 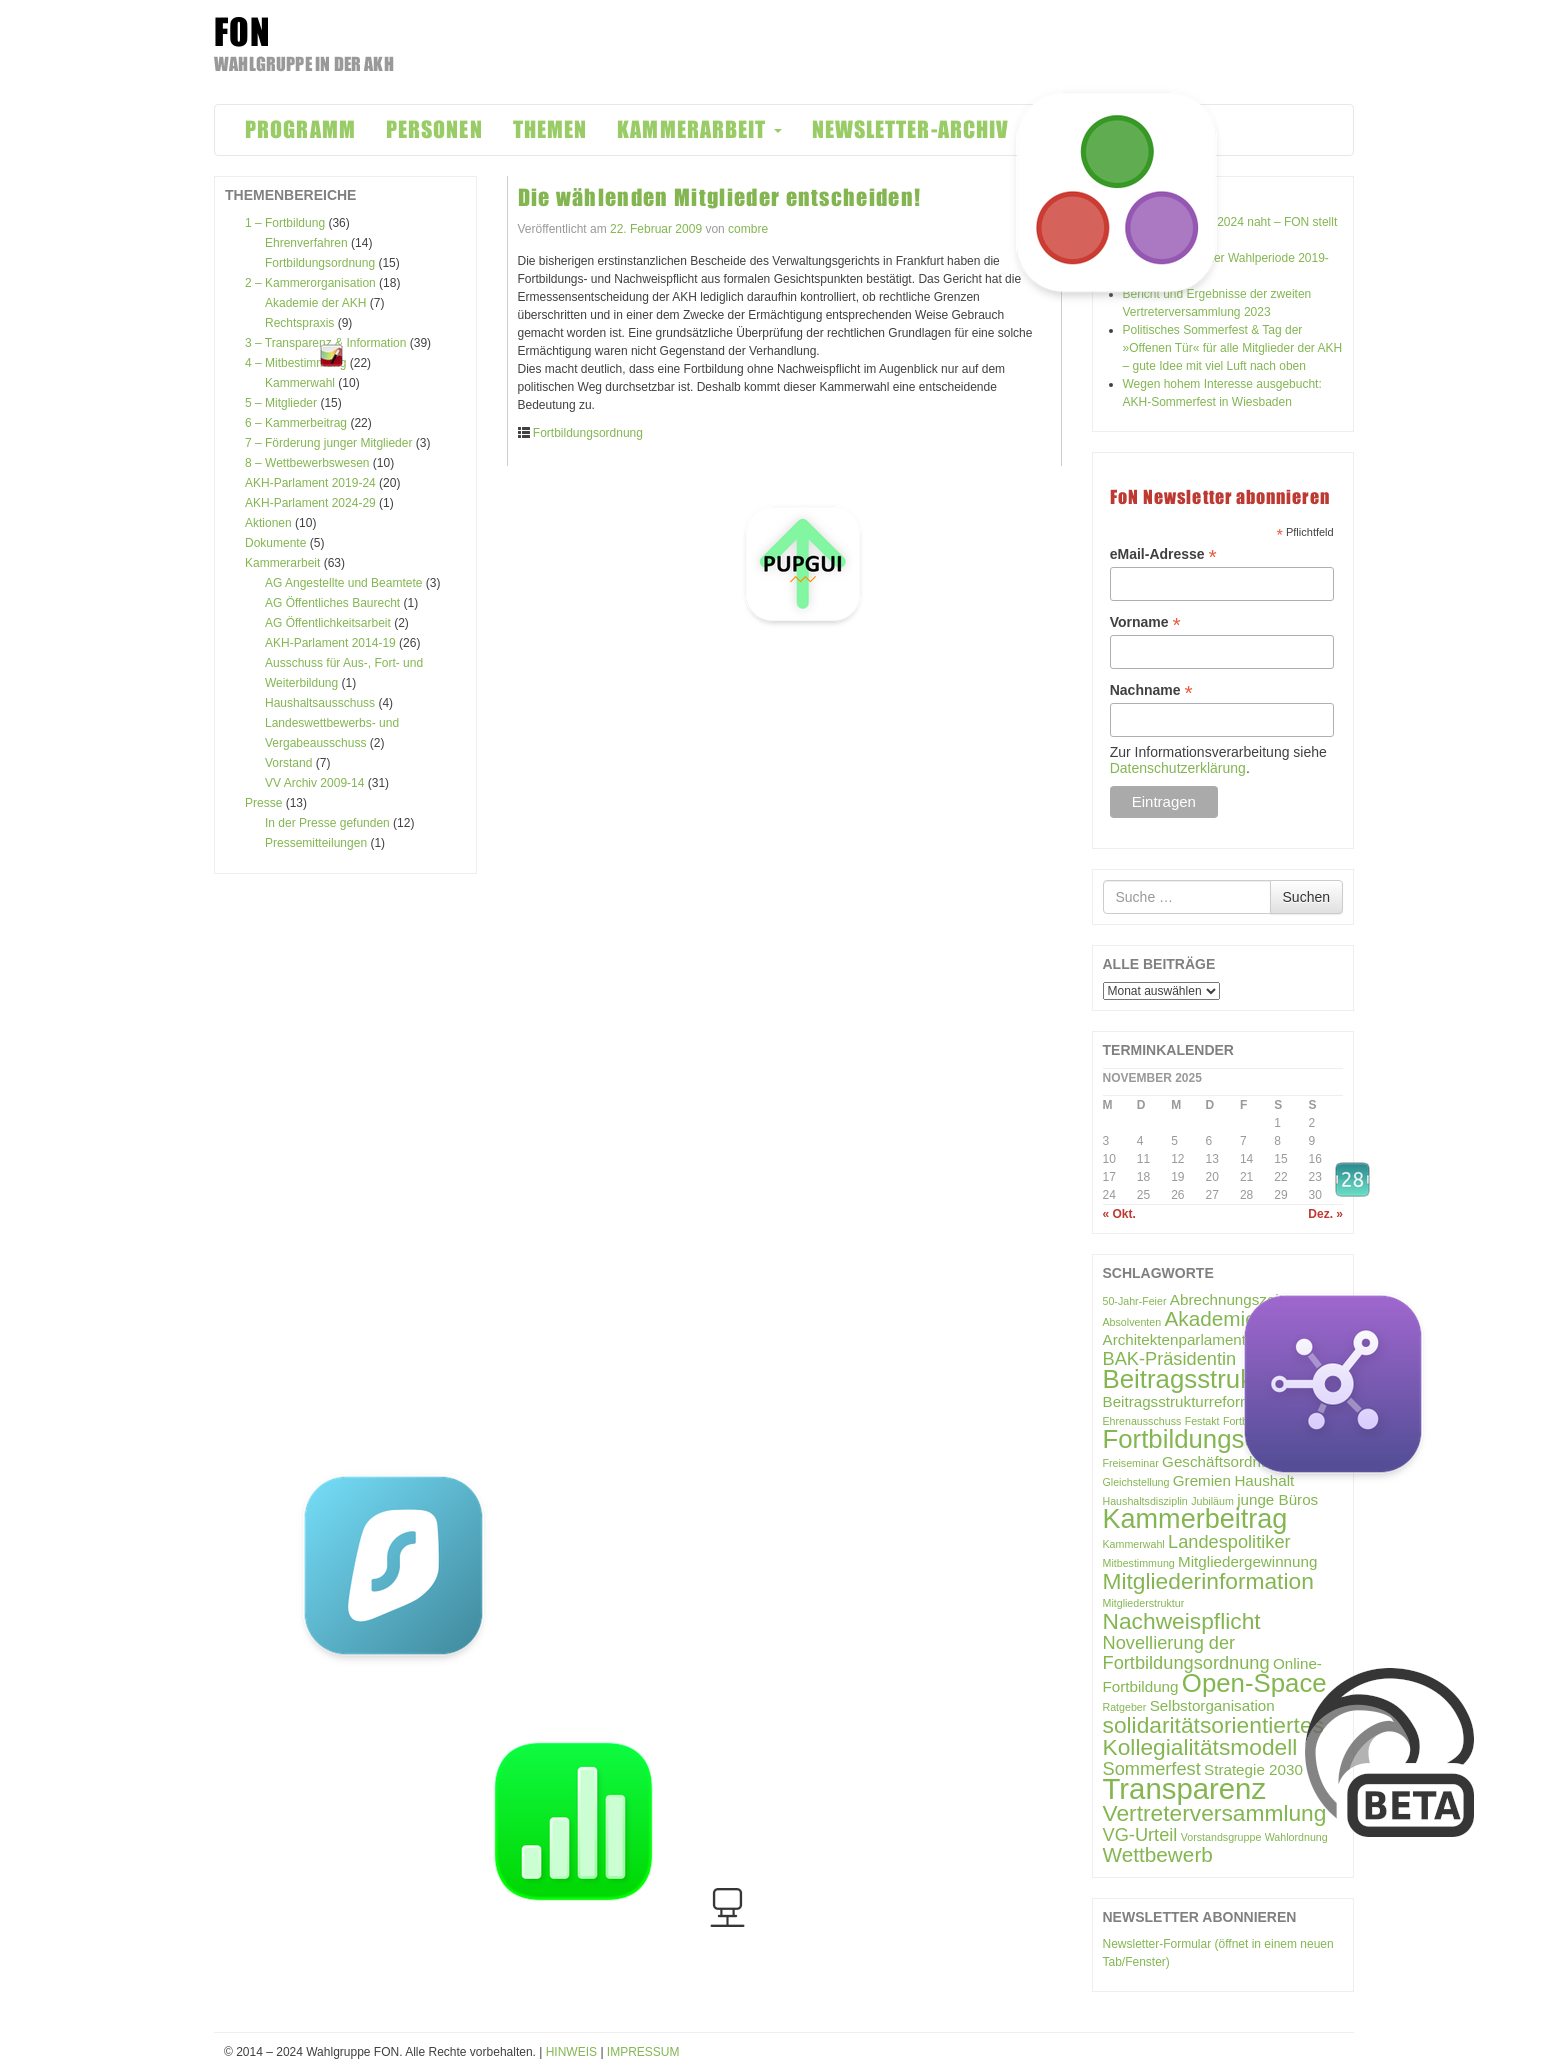 What do you see at coordinates (803, 564) in the screenshot?
I see `launch ProtonUp-Qt to manage Proton and Wine compatibility tools` at bounding box center [803, 564].